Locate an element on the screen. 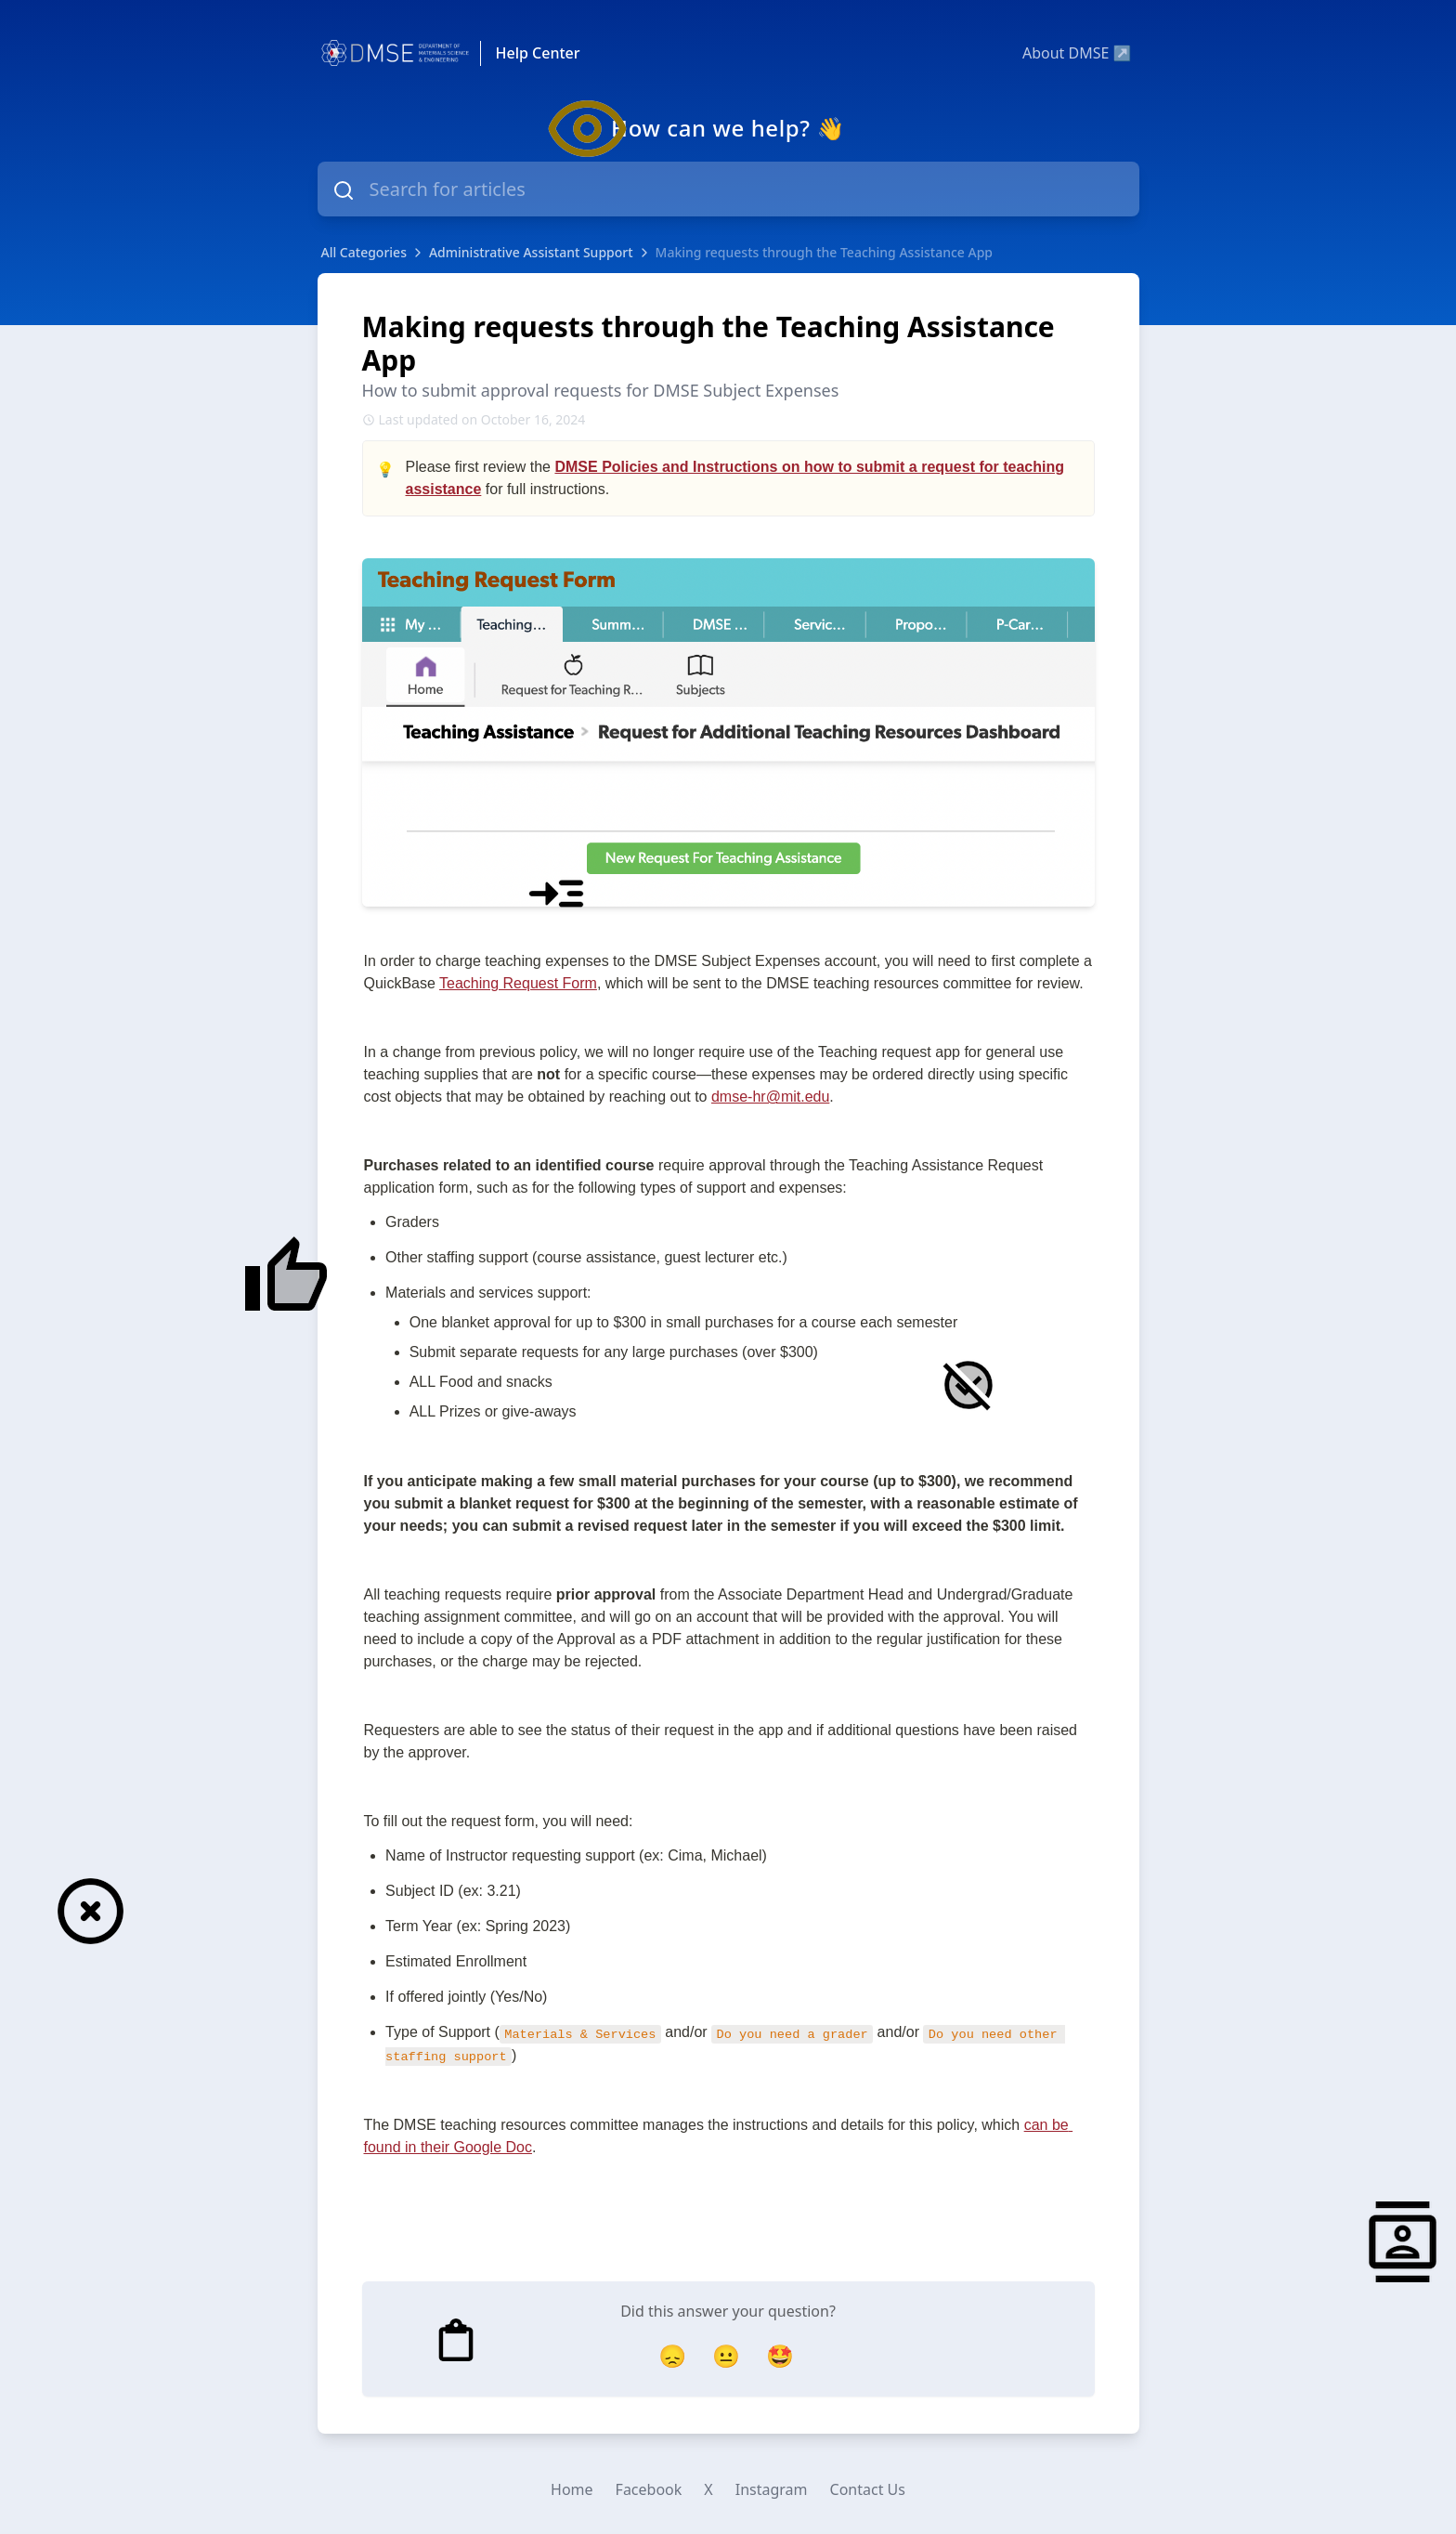 The image size is (1456, 2534). view your contacts list is located at coordinates (1402, 2241).